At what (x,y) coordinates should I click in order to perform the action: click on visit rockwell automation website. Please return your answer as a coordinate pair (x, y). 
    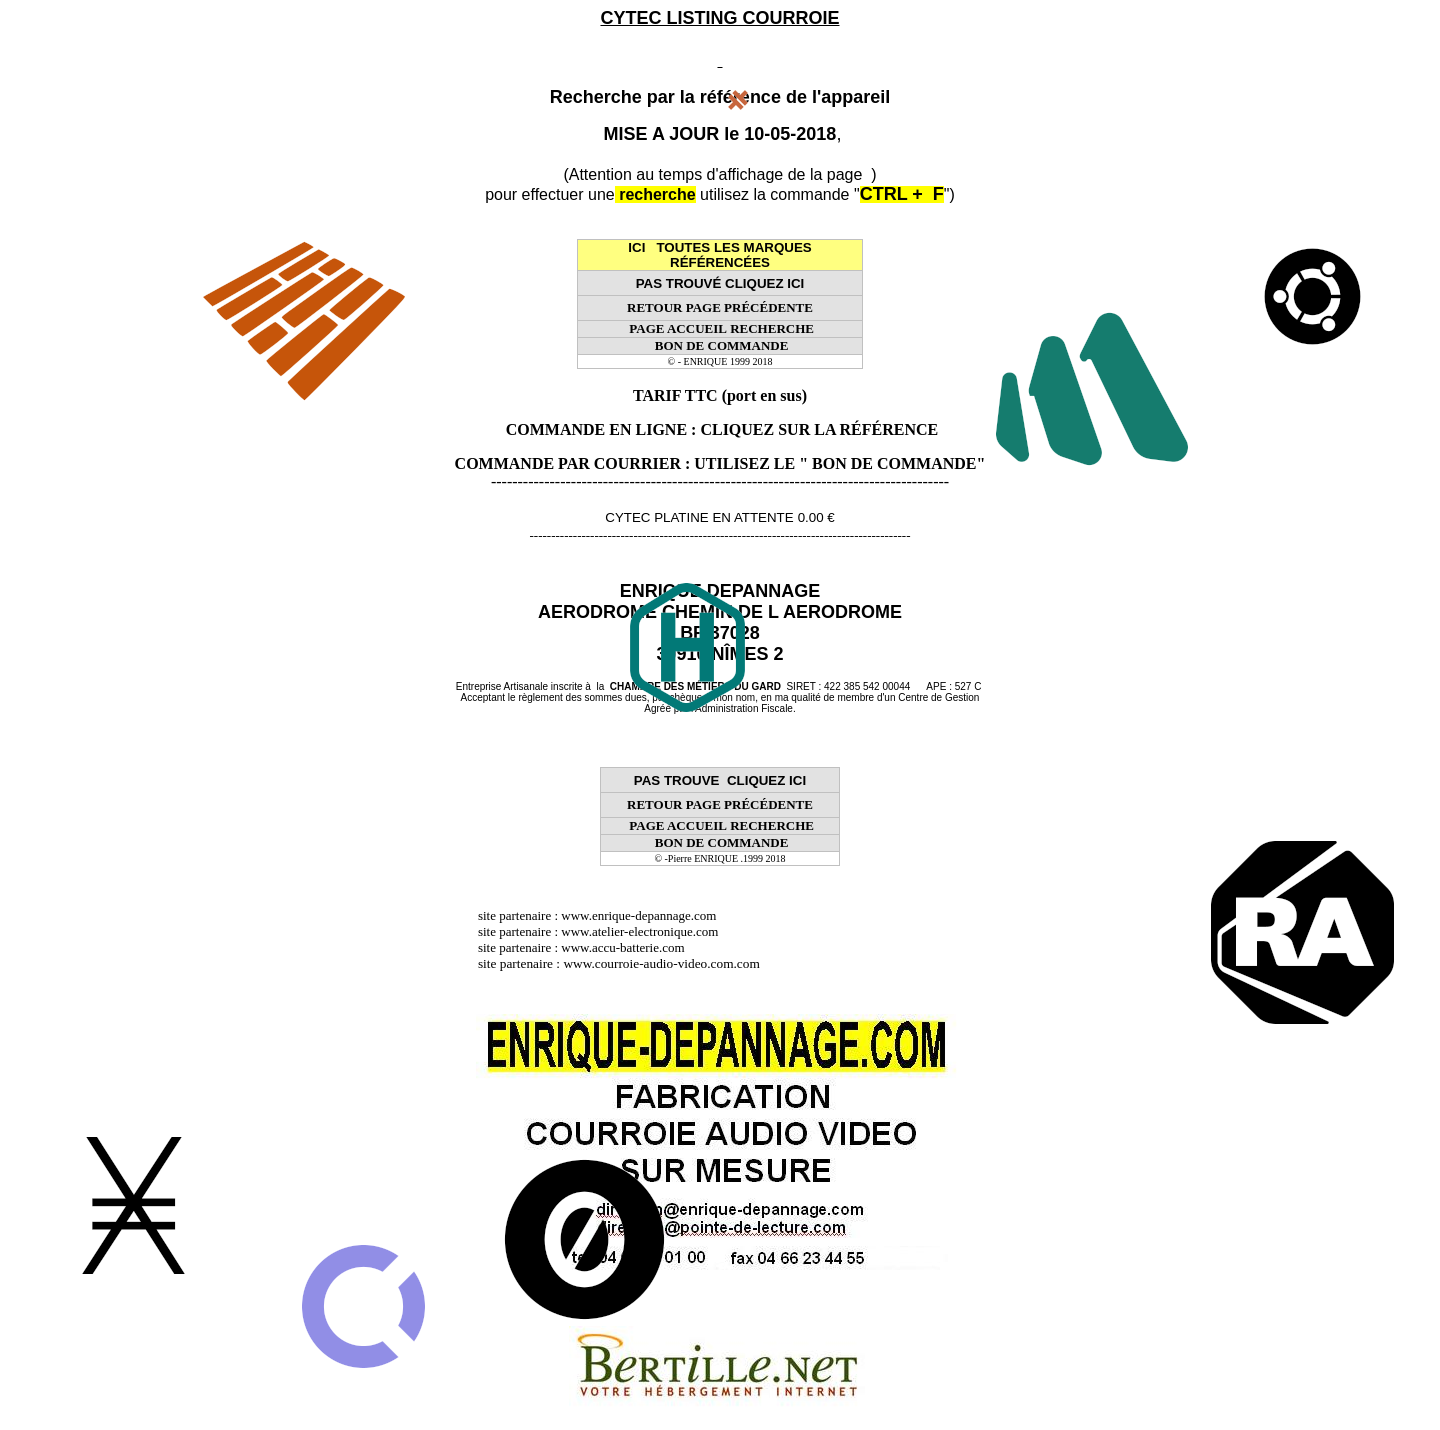
    Looking at the image, I should click on (1302, 932).